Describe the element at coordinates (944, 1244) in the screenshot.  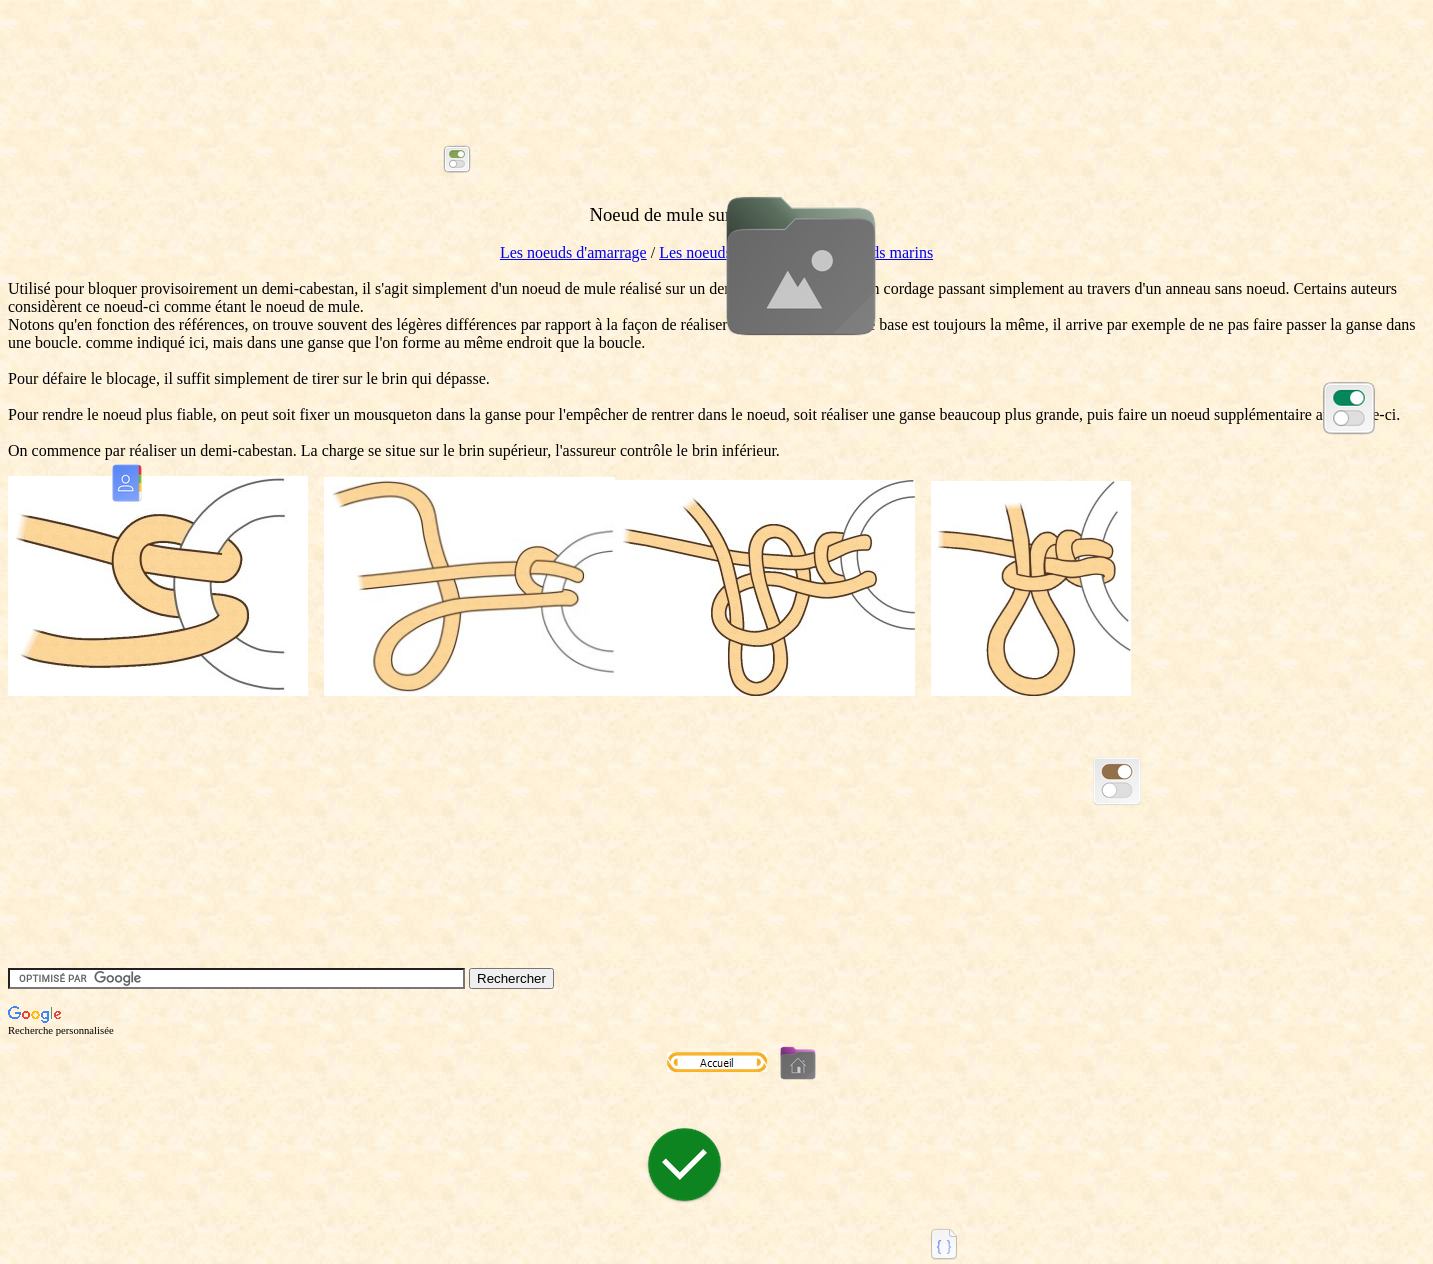
I see `open a CSS stylesheet file` at that location.